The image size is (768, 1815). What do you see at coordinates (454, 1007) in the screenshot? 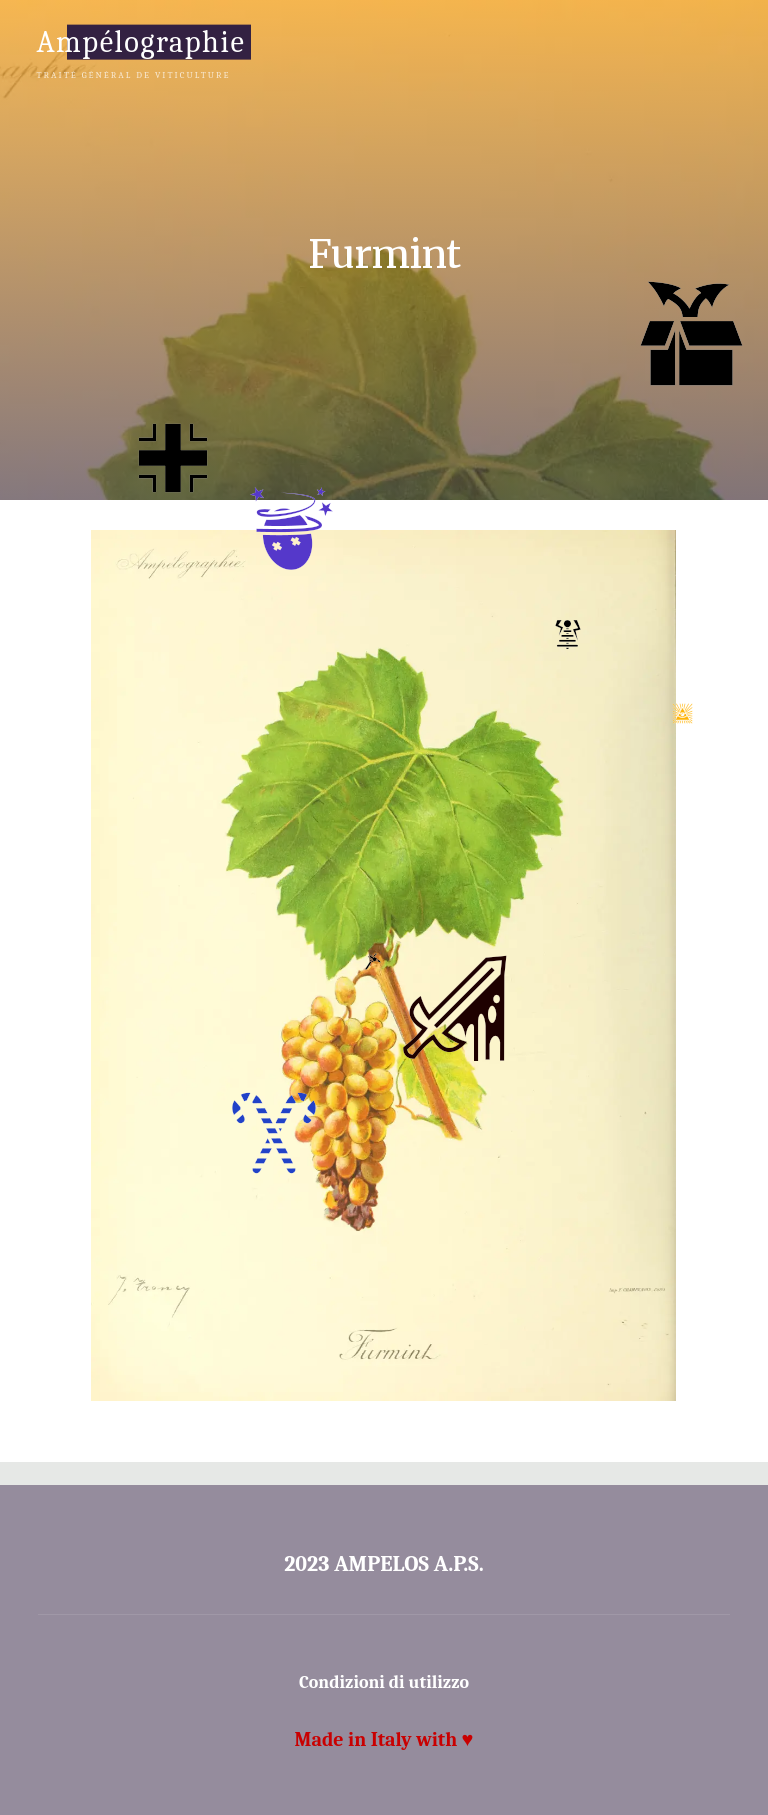
I see `indicates a critical hit or bleeding damage effect` at bounding box center [454, 1007].